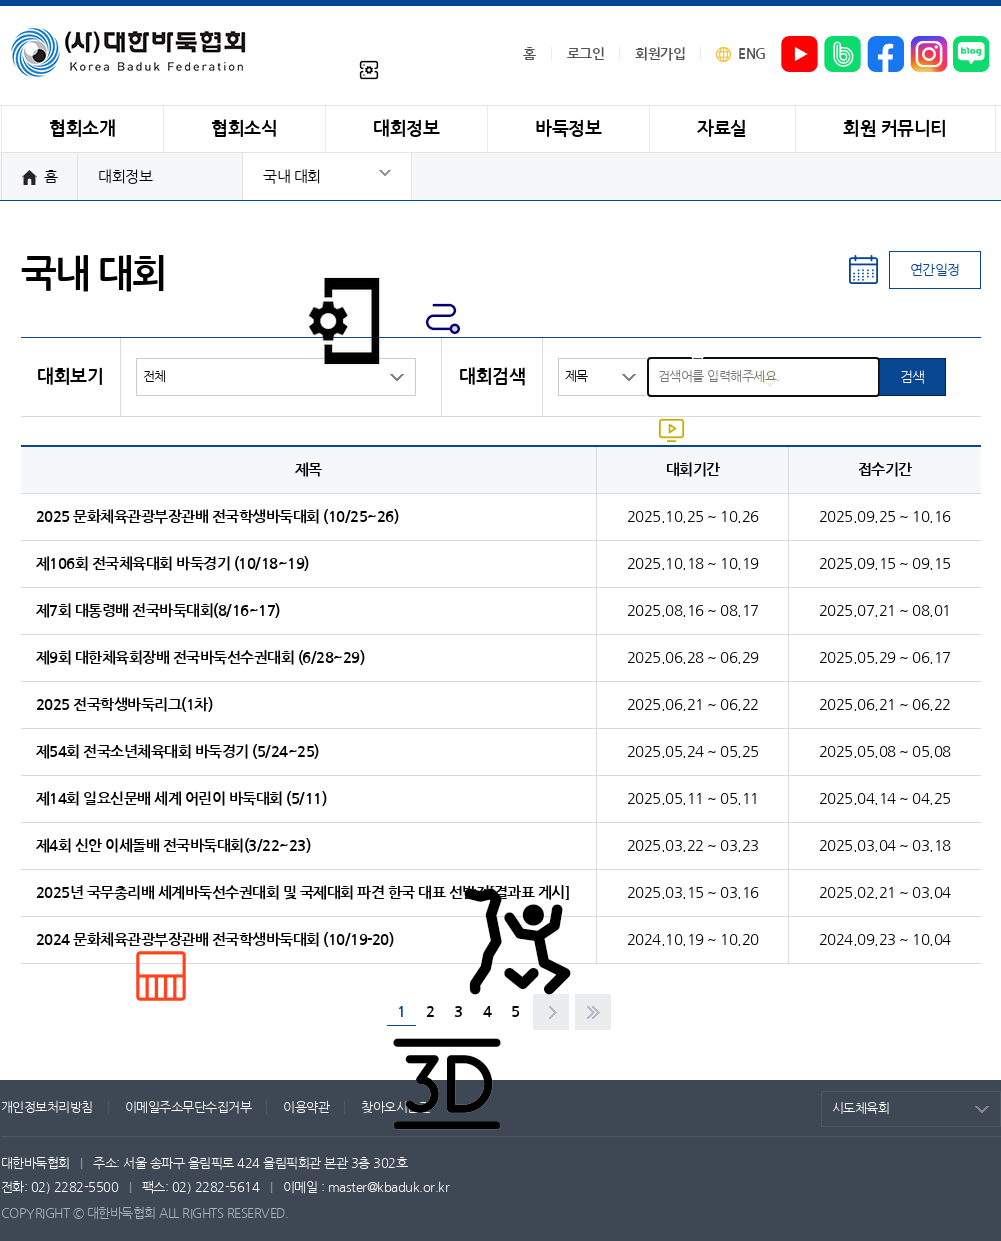  Describe the element at coordinates (161, 976) in the screenshot. I see `toggle bottom panel visibility` at that location.